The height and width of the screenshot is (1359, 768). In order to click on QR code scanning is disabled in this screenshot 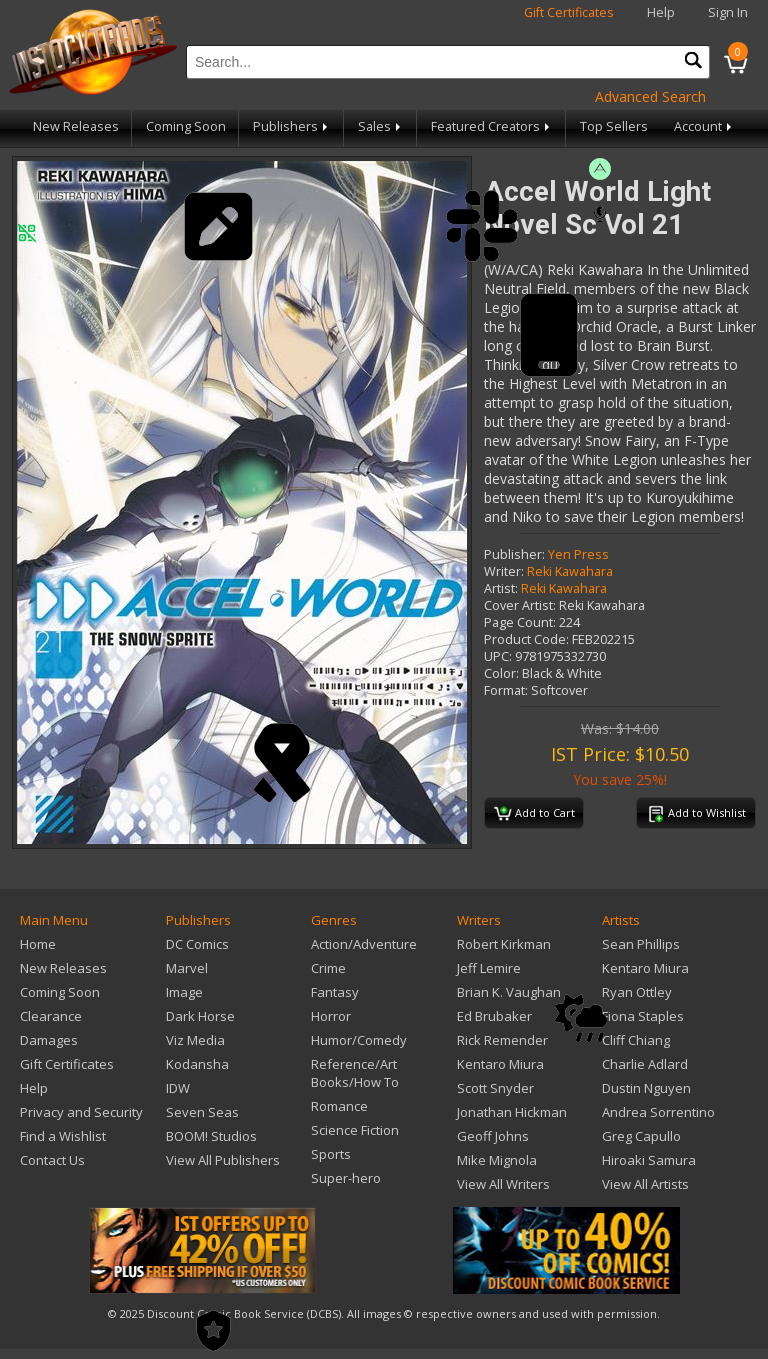, I will do `click(27, 233)`.